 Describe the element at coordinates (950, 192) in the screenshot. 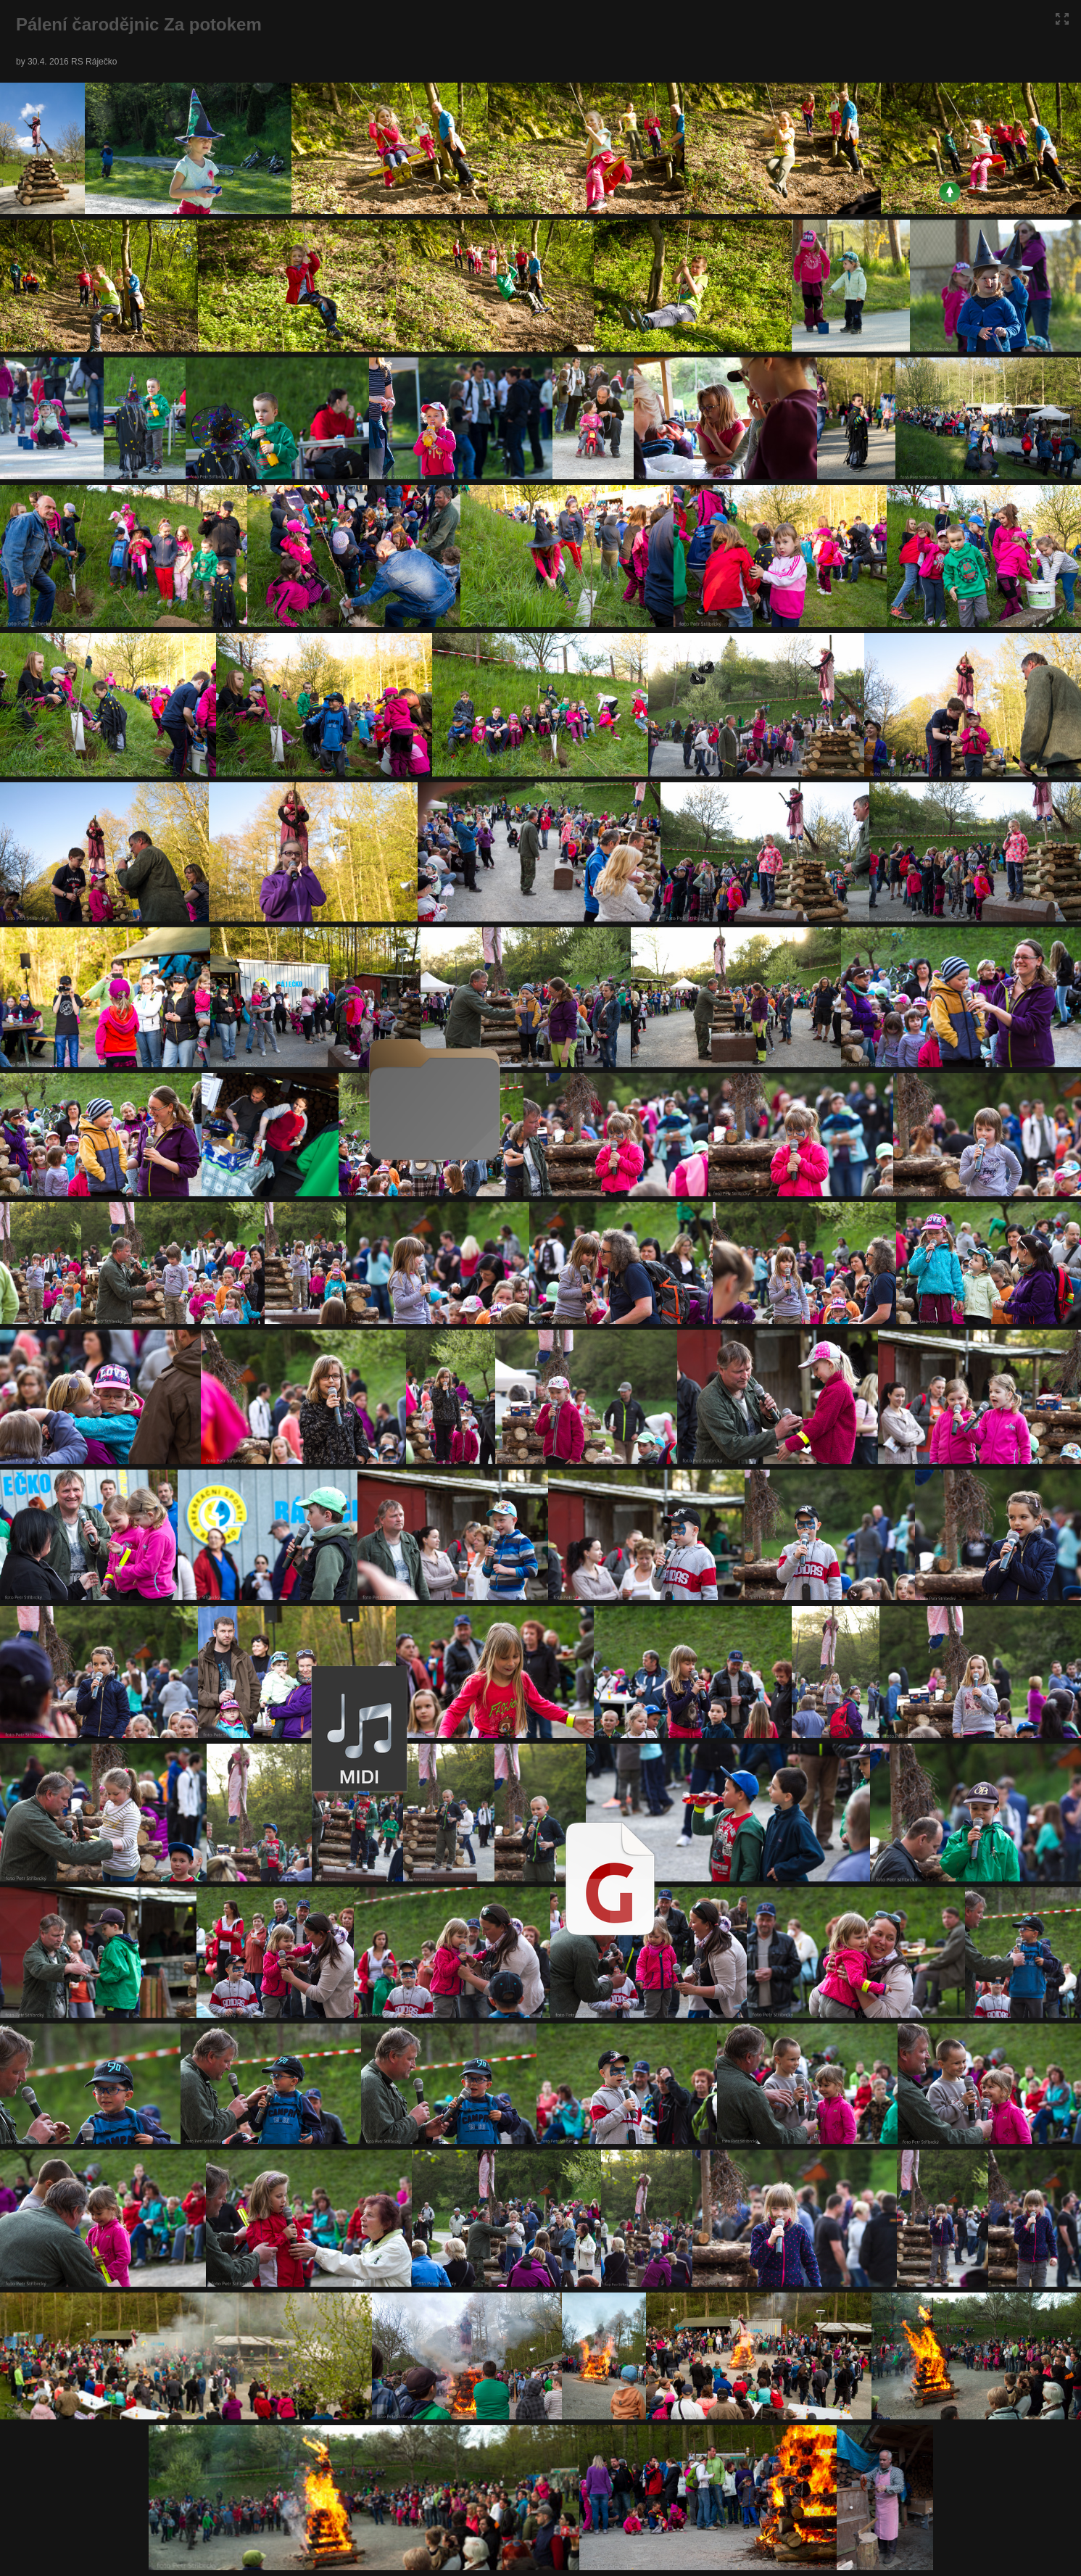

I see `indicates a software update is available` at that location.